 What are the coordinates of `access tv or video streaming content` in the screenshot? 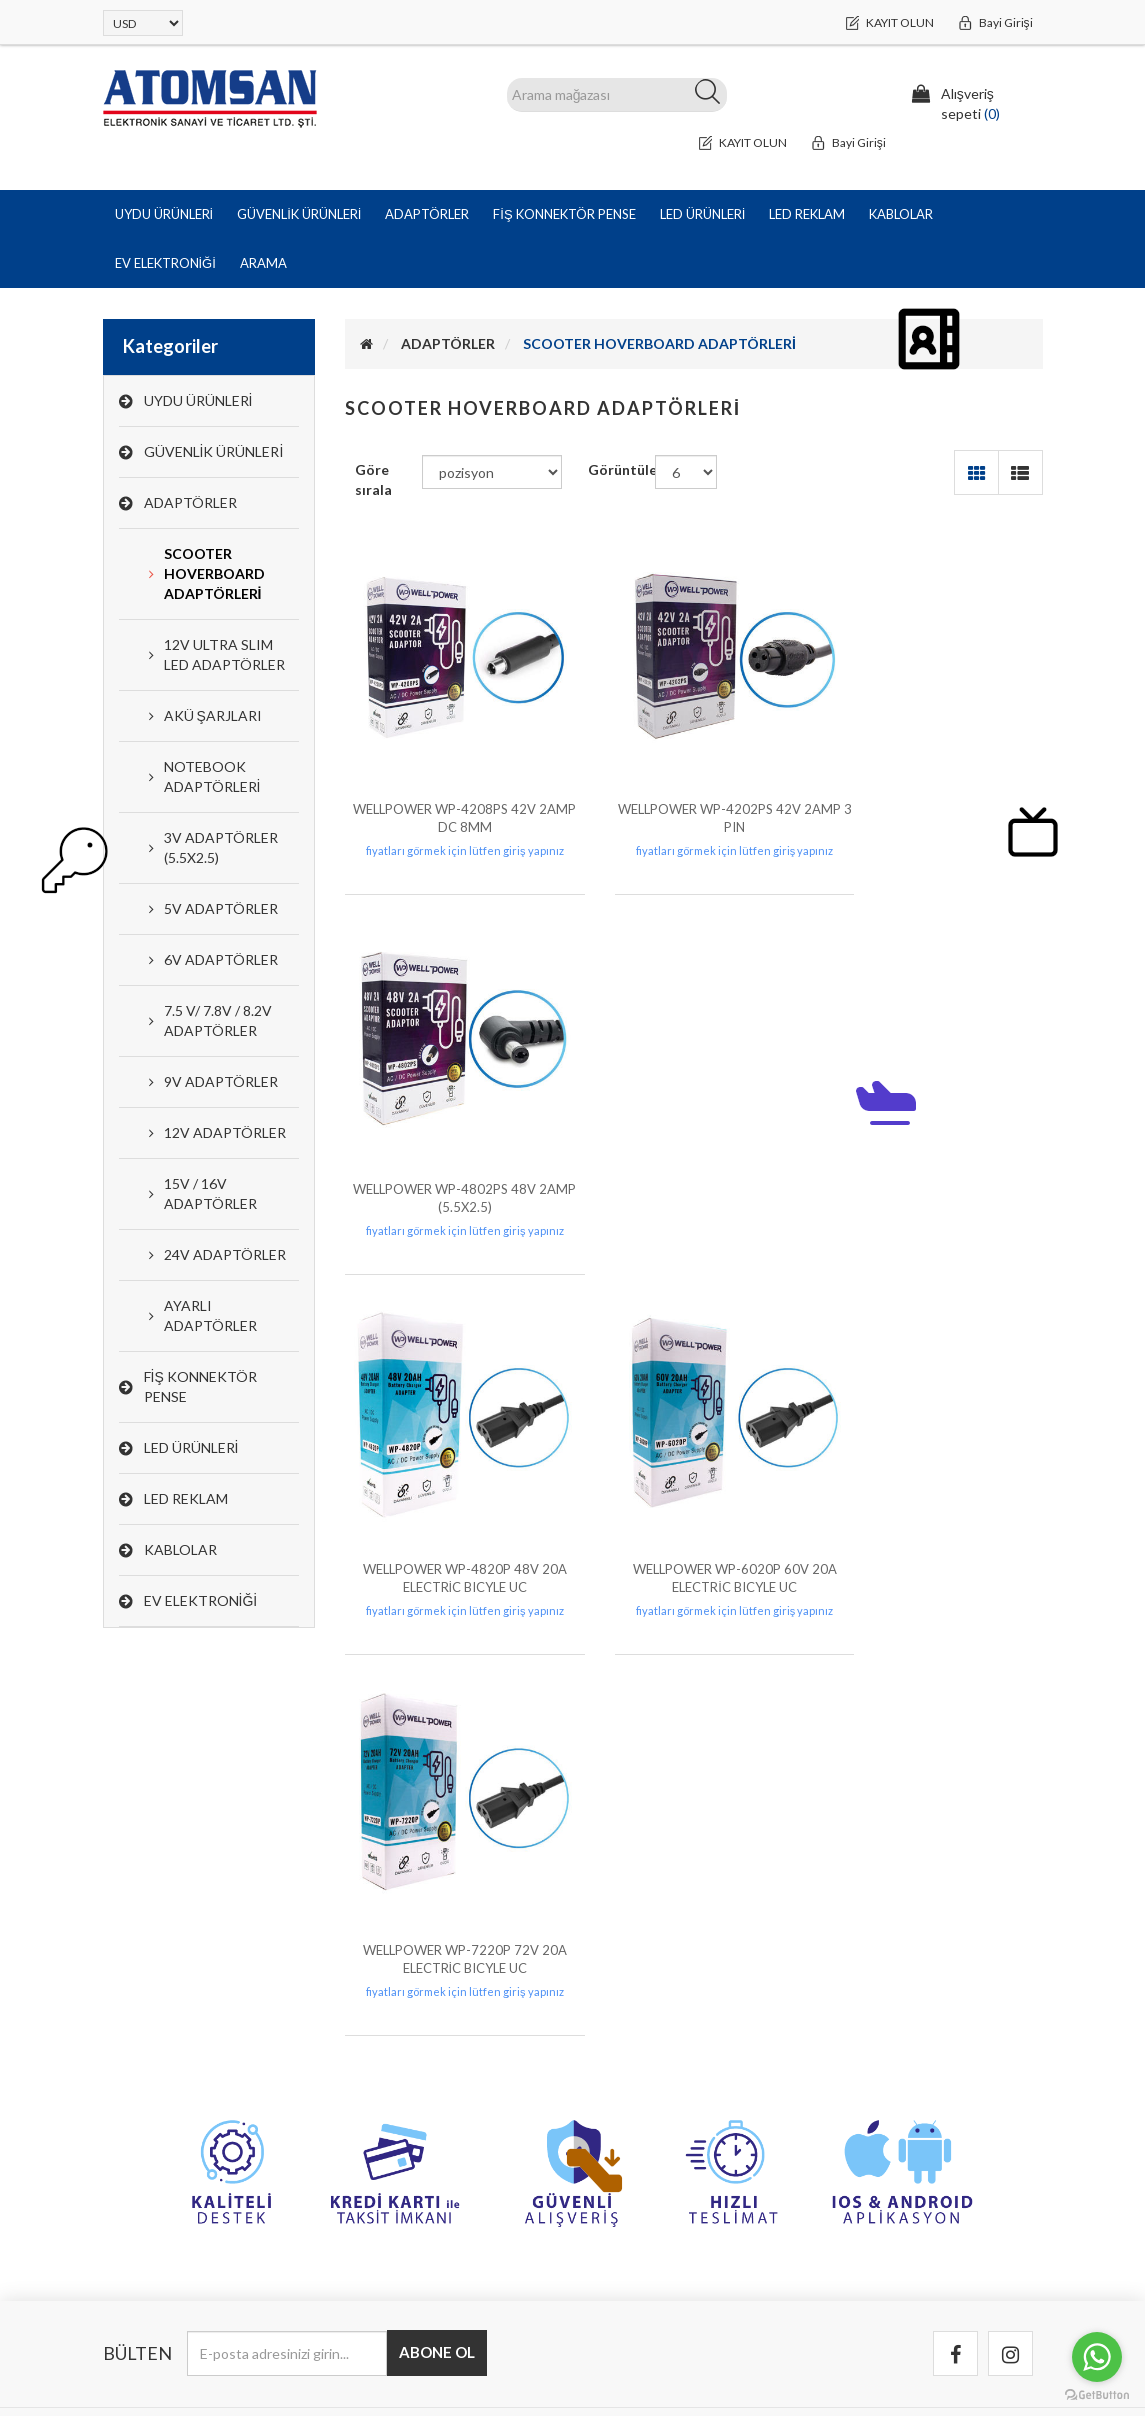 It's located at (1033, 832).